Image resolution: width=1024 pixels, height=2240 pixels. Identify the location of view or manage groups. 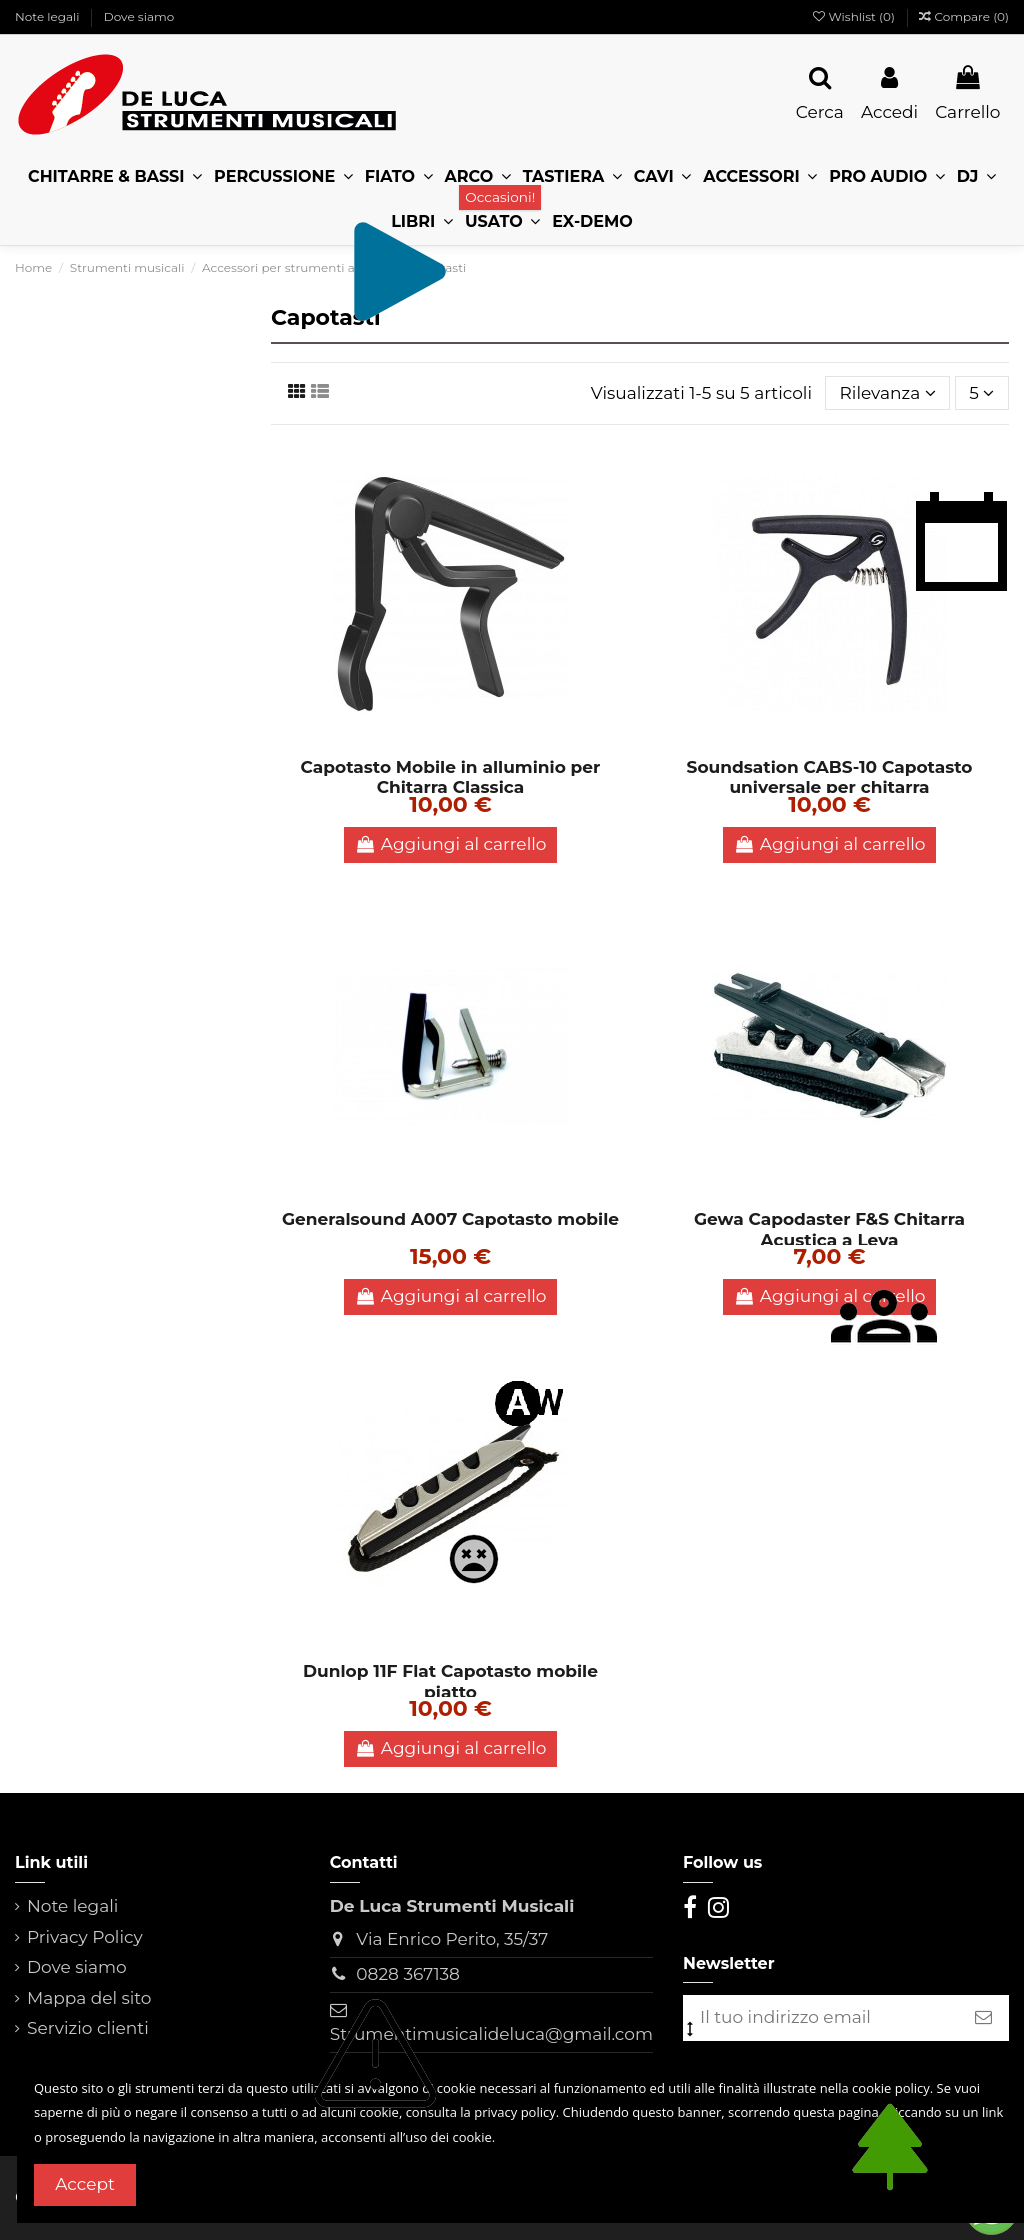
(884, 1316).